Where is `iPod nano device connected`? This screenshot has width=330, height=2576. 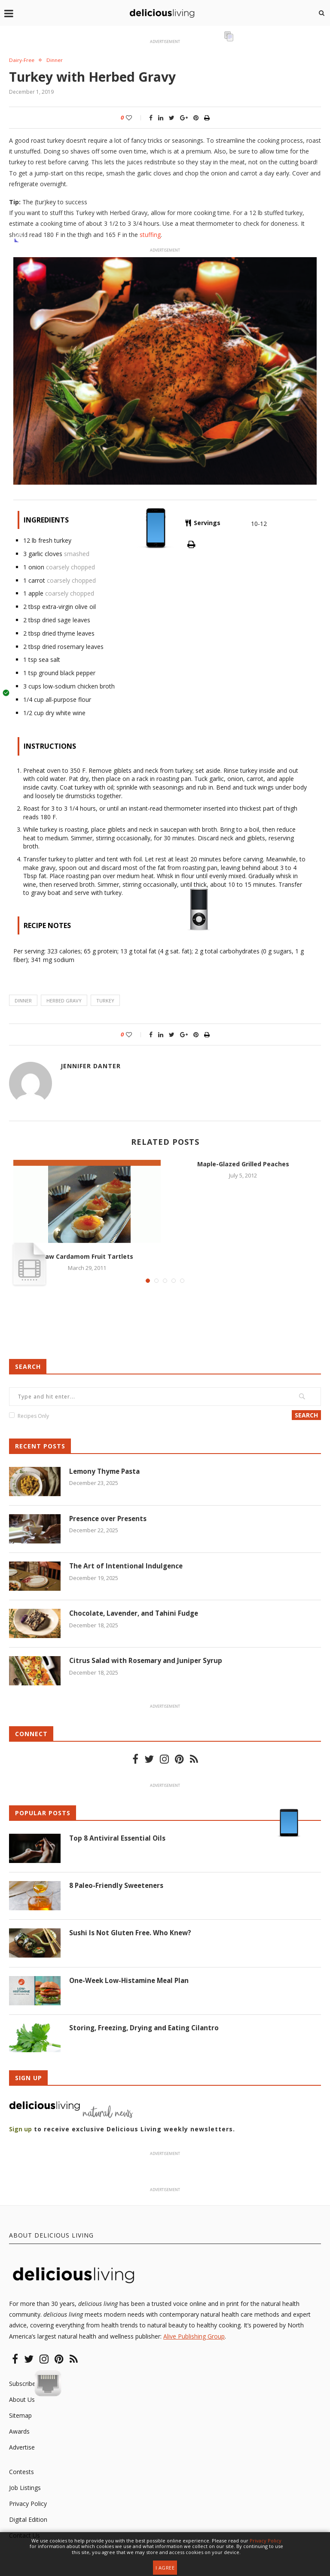 iPod nano device connected is located at coordinates (199, 910).